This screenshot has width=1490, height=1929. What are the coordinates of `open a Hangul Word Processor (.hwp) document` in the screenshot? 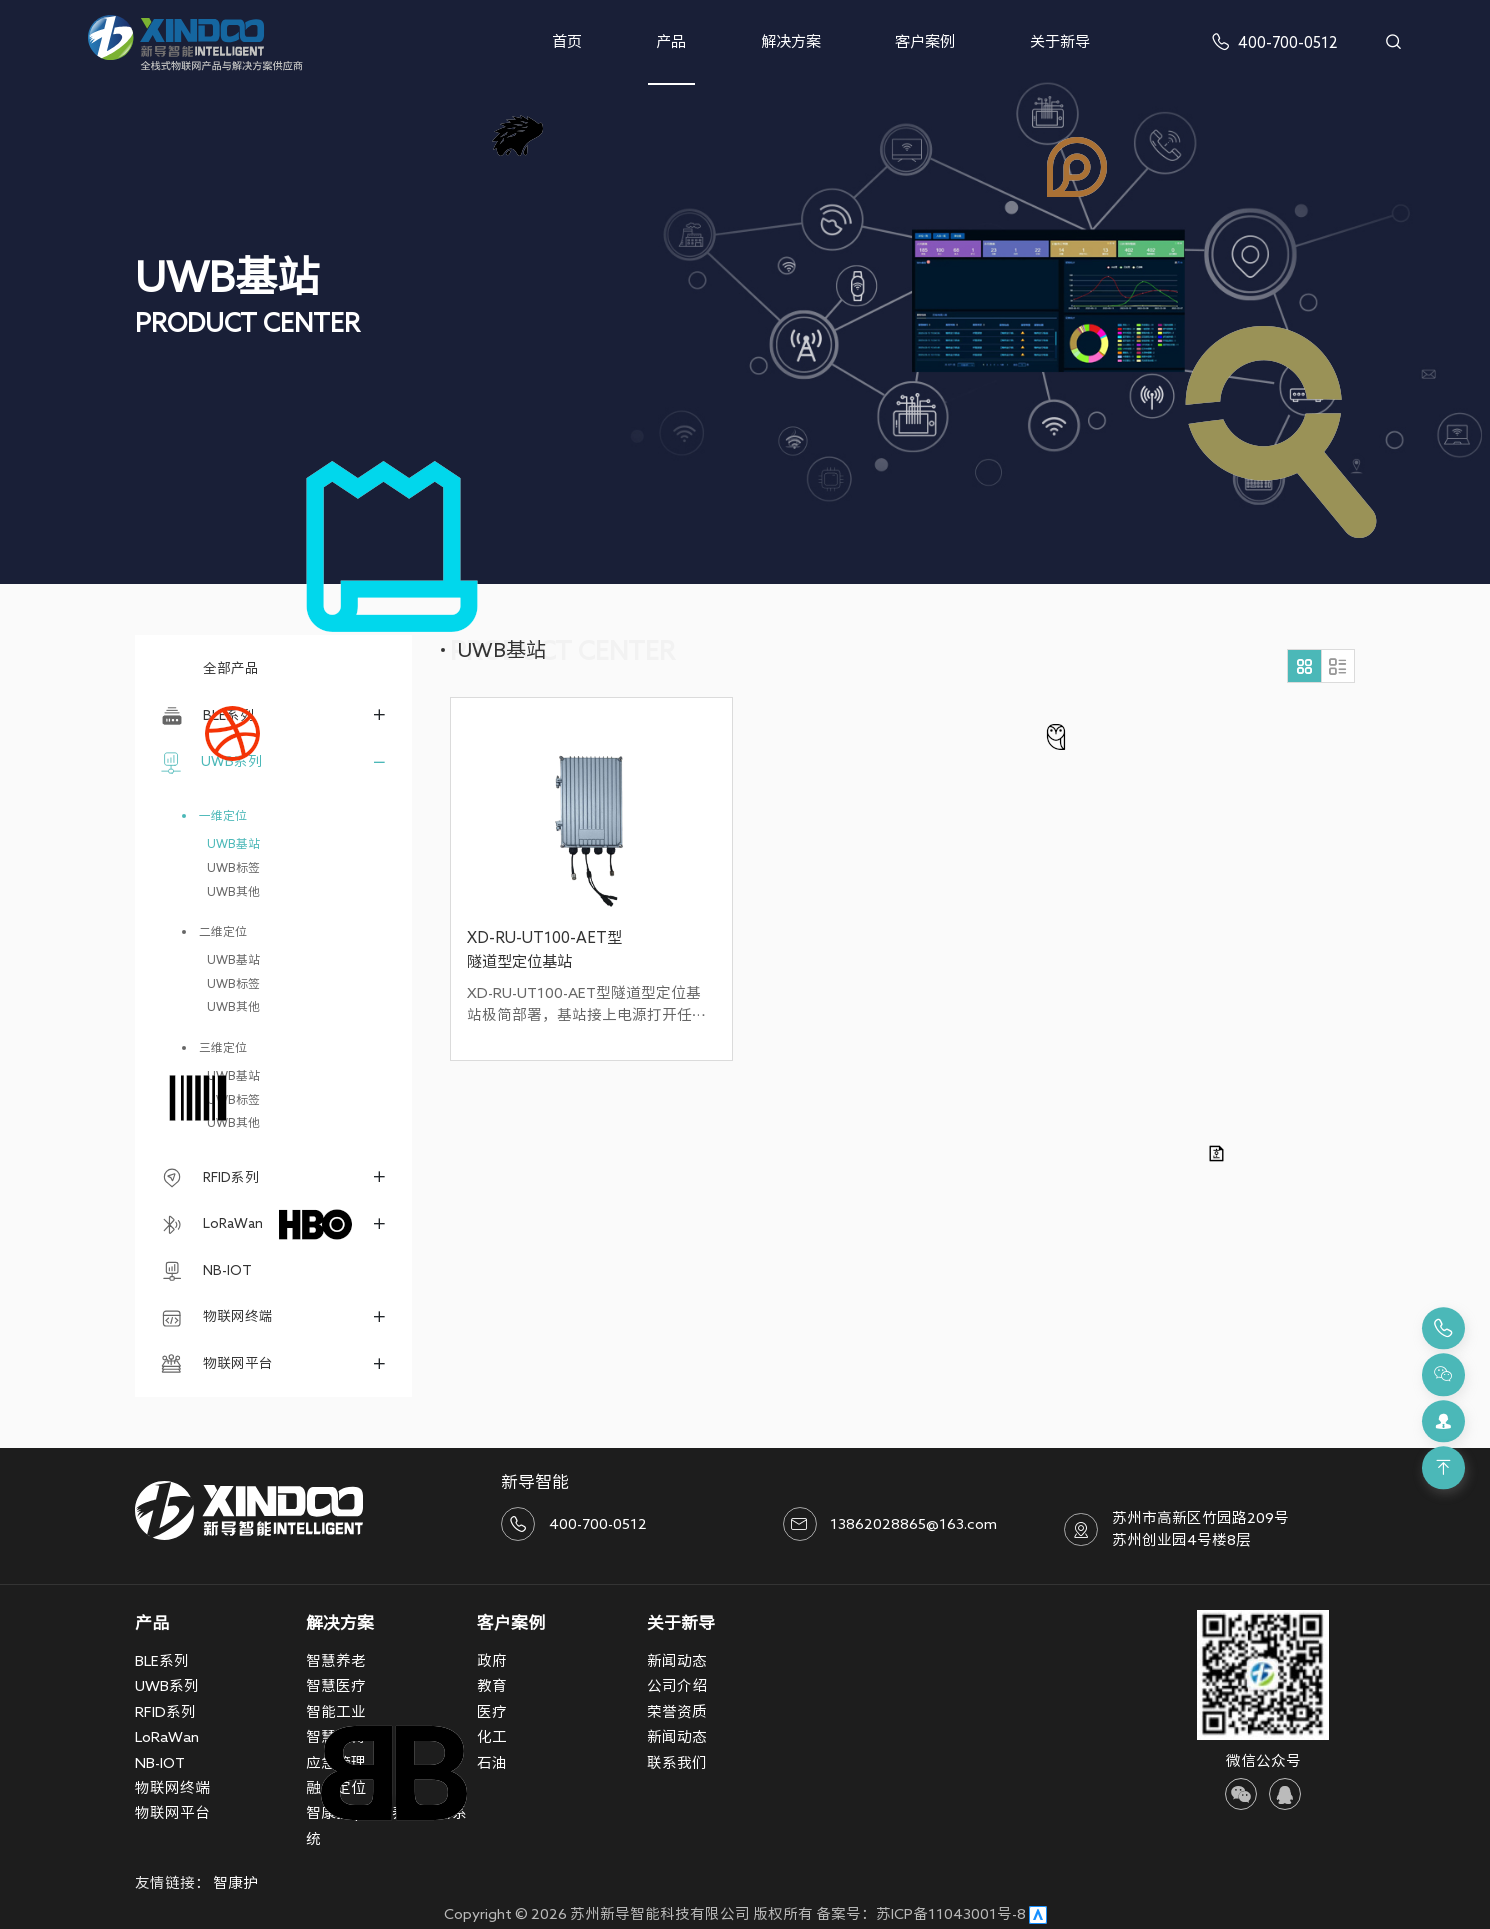 It's located at (1216, 1153).